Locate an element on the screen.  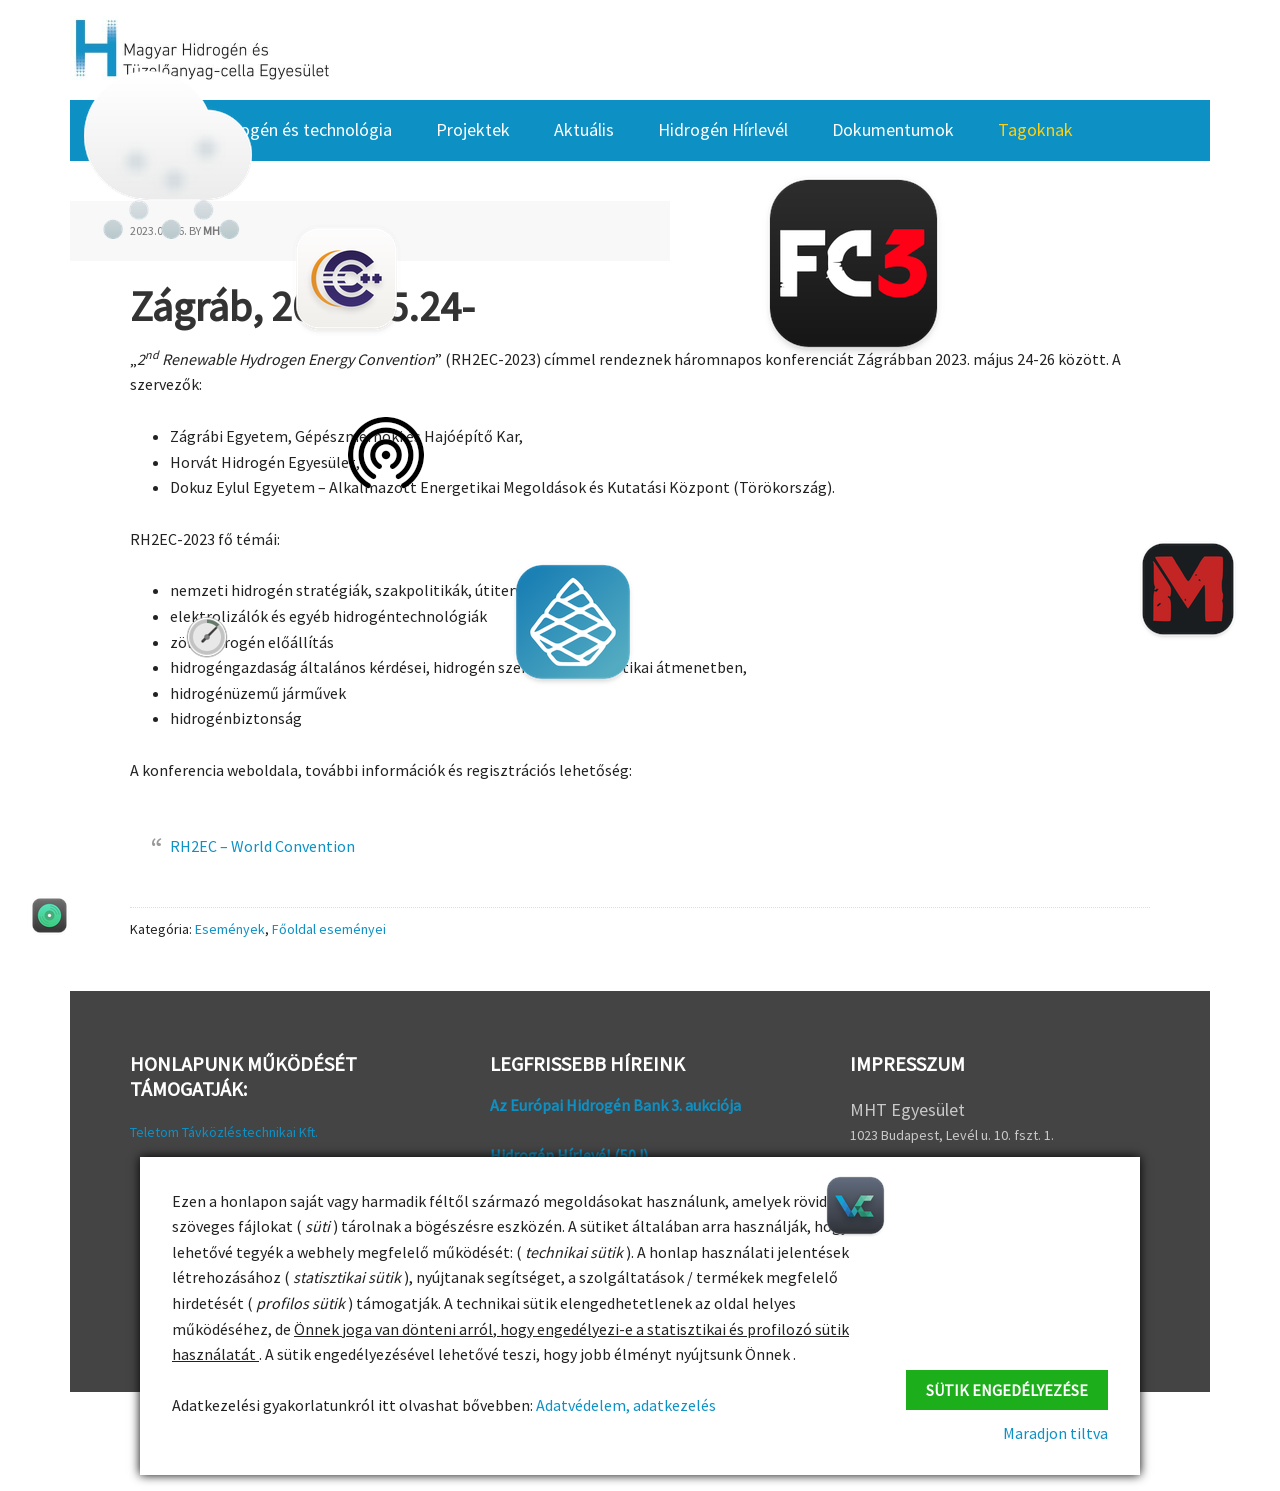
launch far cry 3 game is located at coordinates (853, 263).